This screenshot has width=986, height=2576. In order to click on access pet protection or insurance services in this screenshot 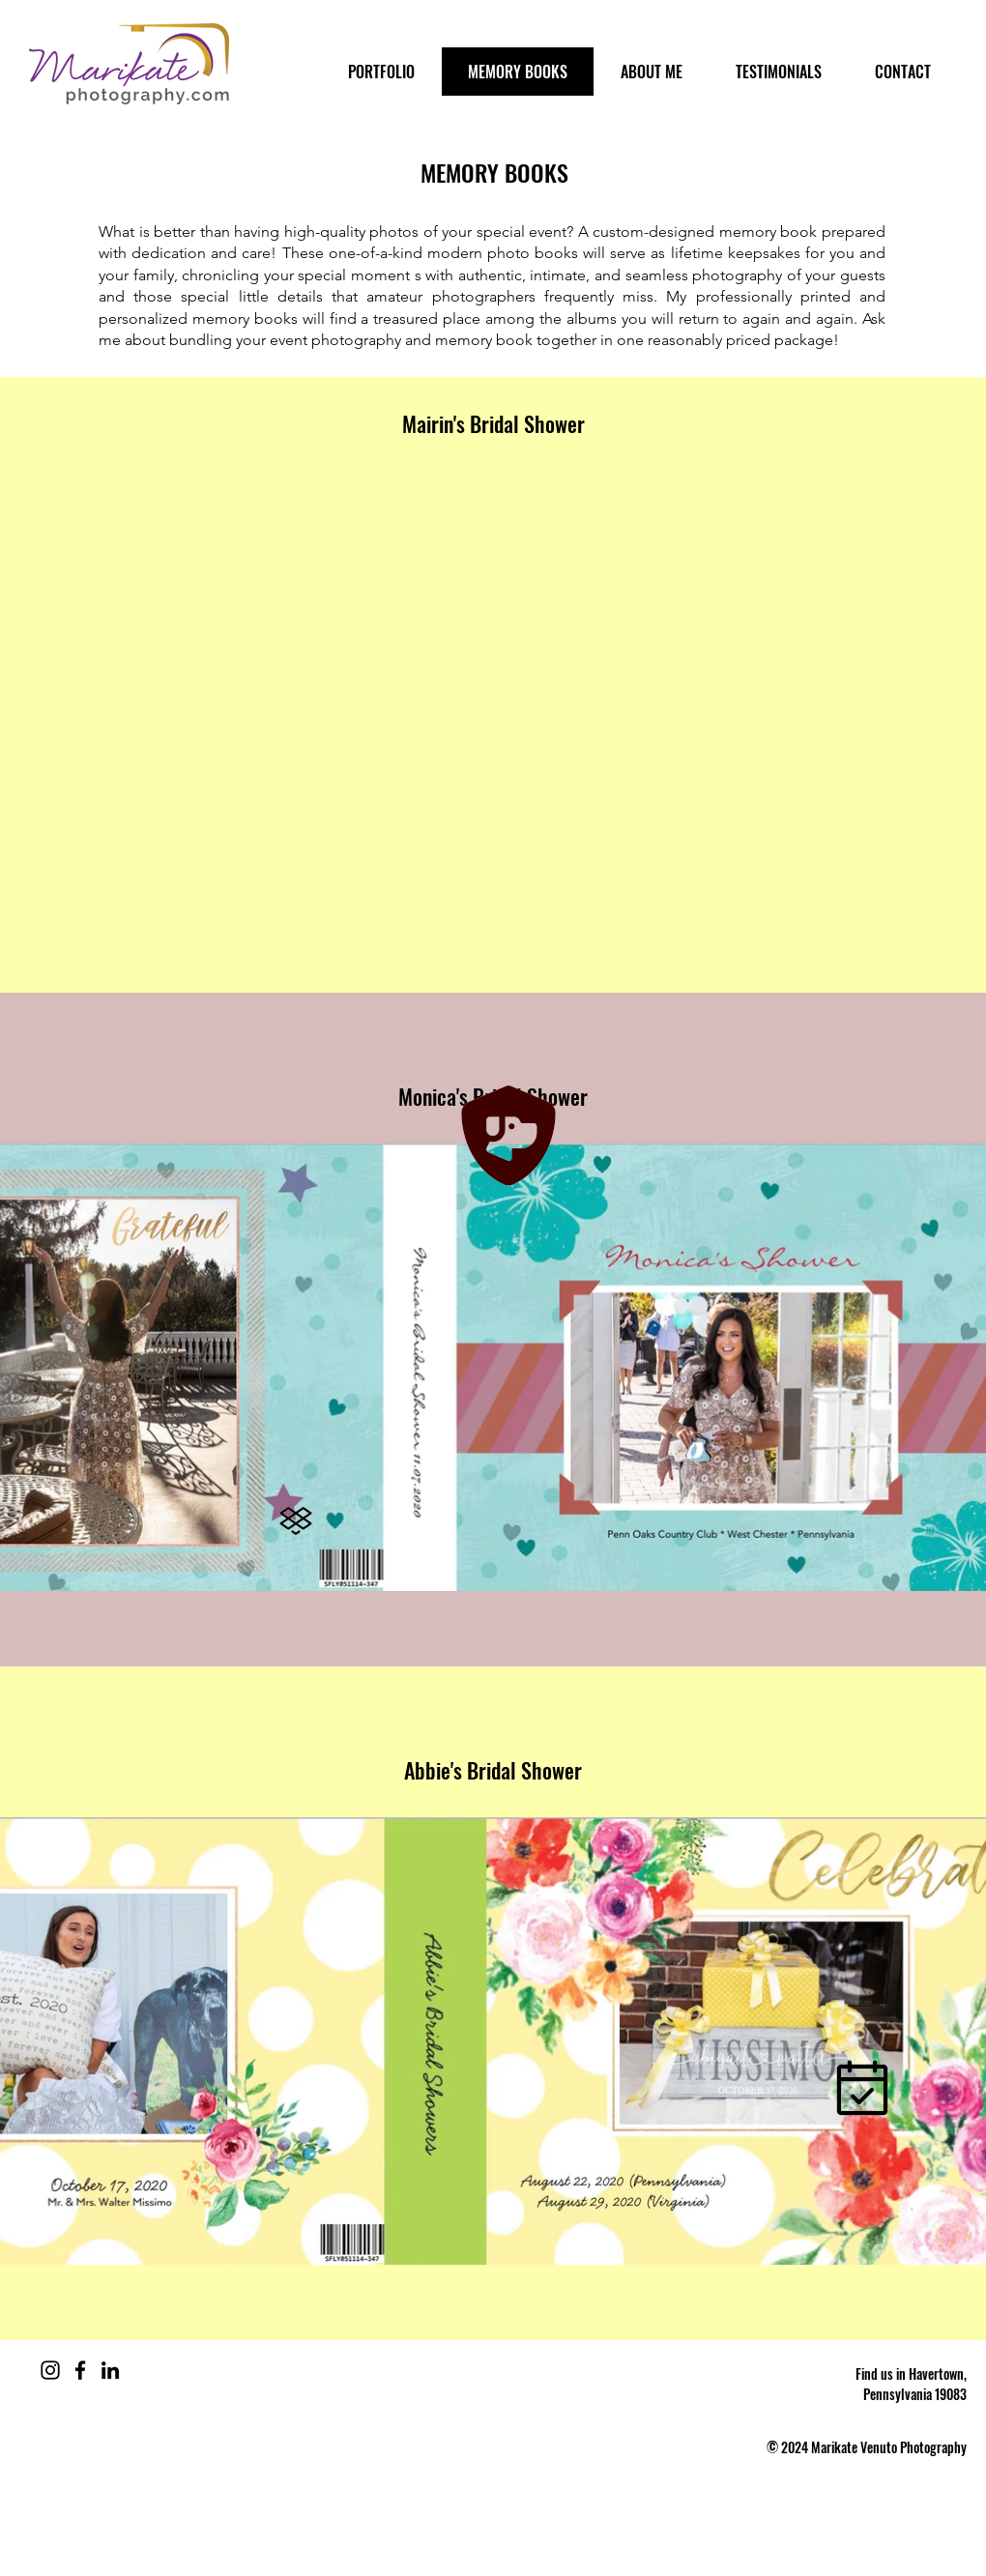, I will do `click(508, 1136)`.